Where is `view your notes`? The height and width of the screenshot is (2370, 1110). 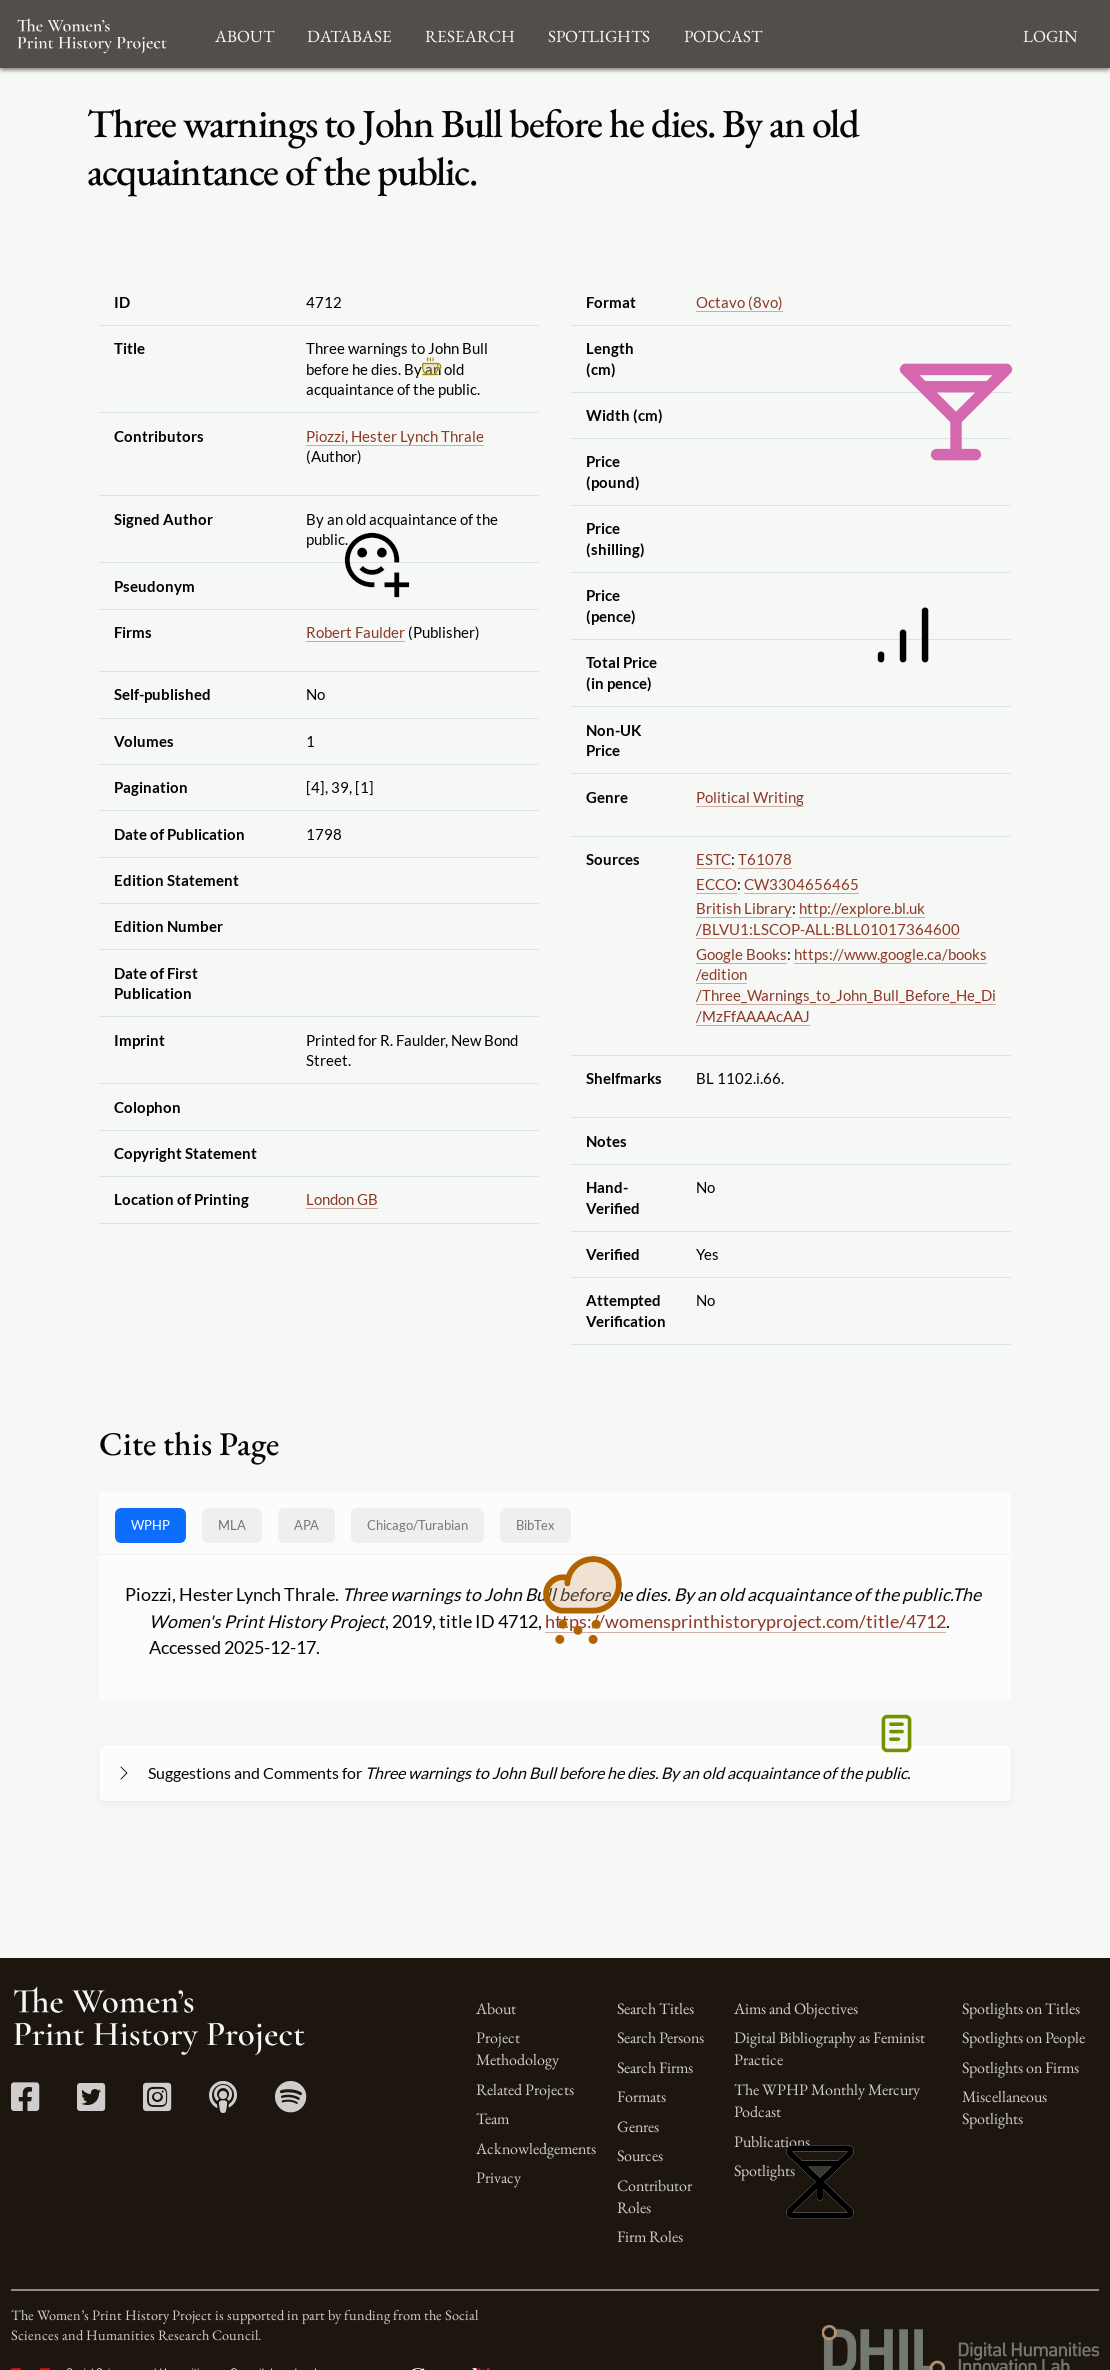
view your notes is located at coordinates (896, 1733).